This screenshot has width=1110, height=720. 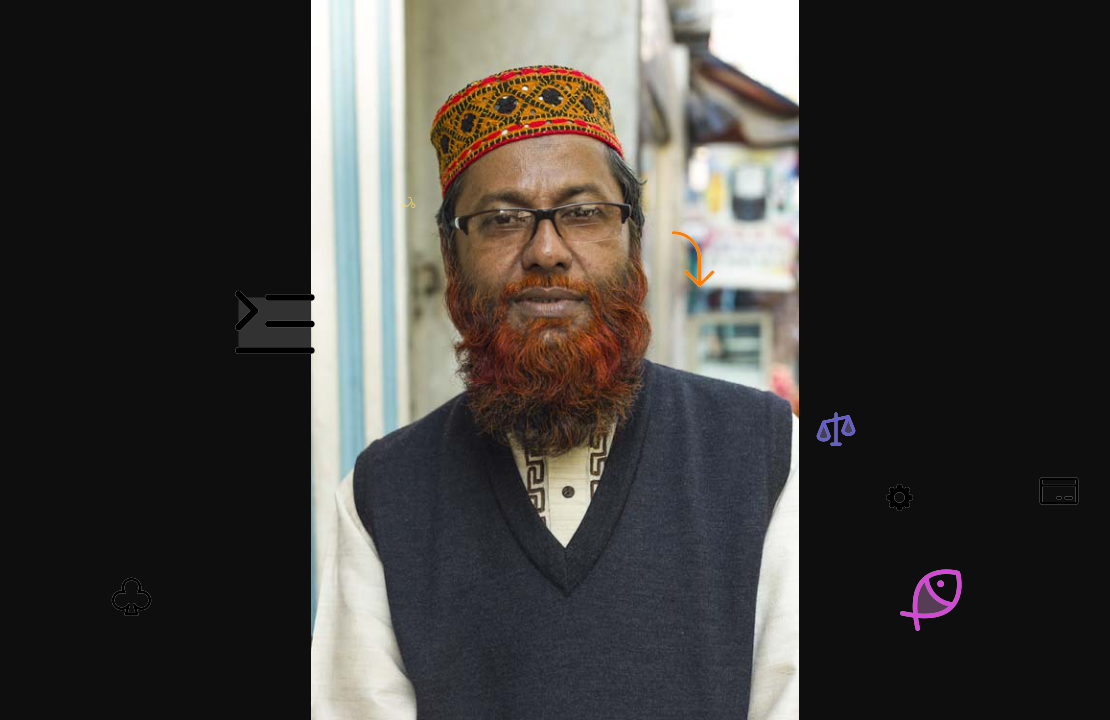 I want to click on access settings or preferences, so click(x=899, y=497).